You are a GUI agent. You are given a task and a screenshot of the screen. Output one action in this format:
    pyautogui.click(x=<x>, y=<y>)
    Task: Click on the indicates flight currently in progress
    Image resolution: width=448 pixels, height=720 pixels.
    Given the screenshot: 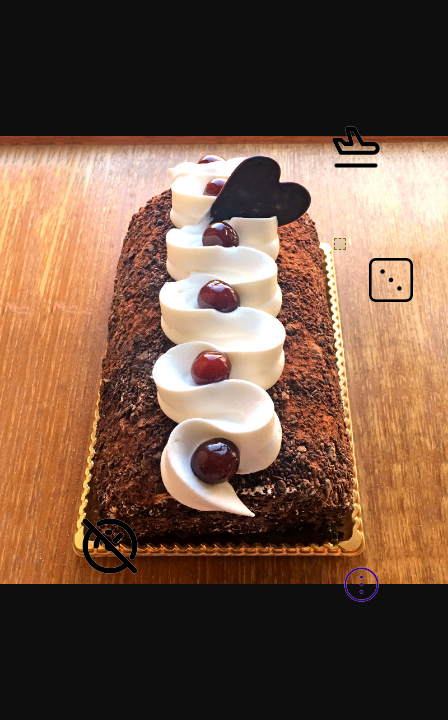 What is the action you would take?
    pyautogui.click(x=356, y=146)
    